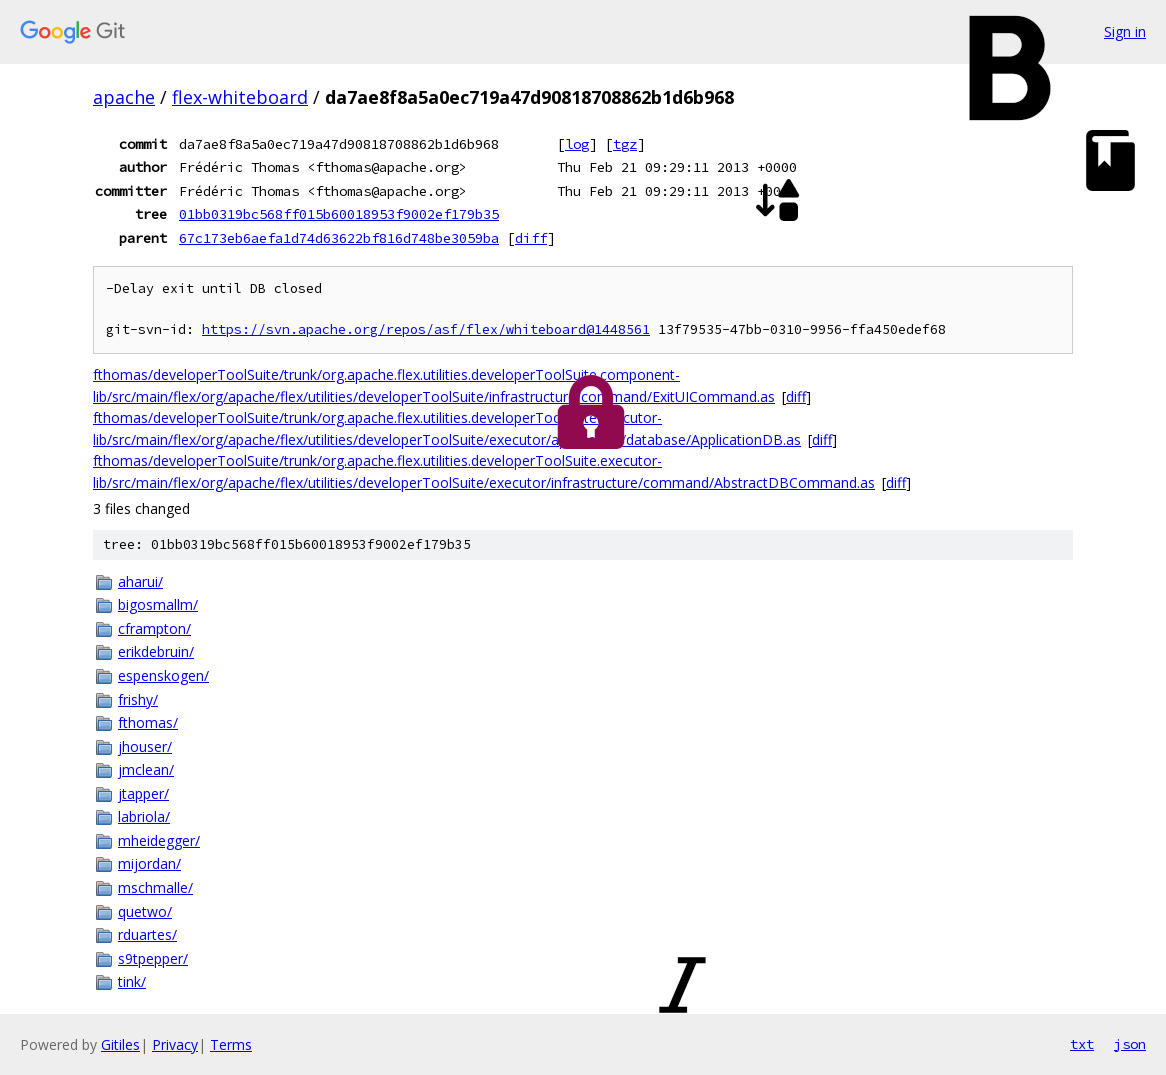 The height and width of the screenshot is (1075, 1166). I want to click on apply italic formatting to selected text, so click(684, 985).